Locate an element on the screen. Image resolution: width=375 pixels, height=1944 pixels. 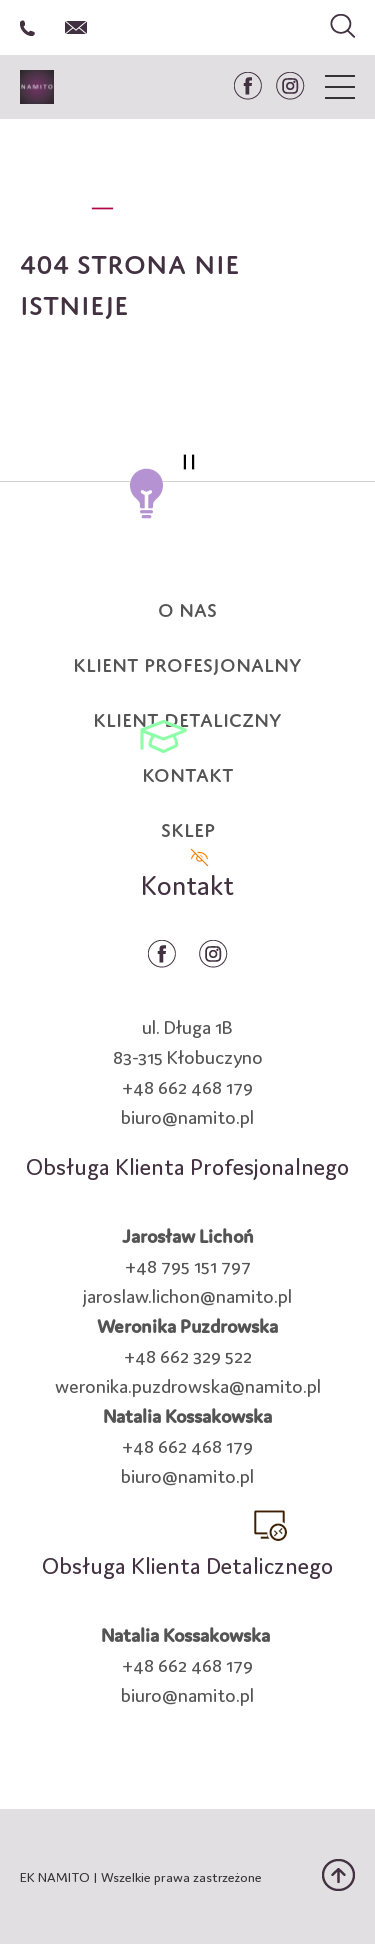
connect to a remote virtual machine is located at coordinates (269, 1523).